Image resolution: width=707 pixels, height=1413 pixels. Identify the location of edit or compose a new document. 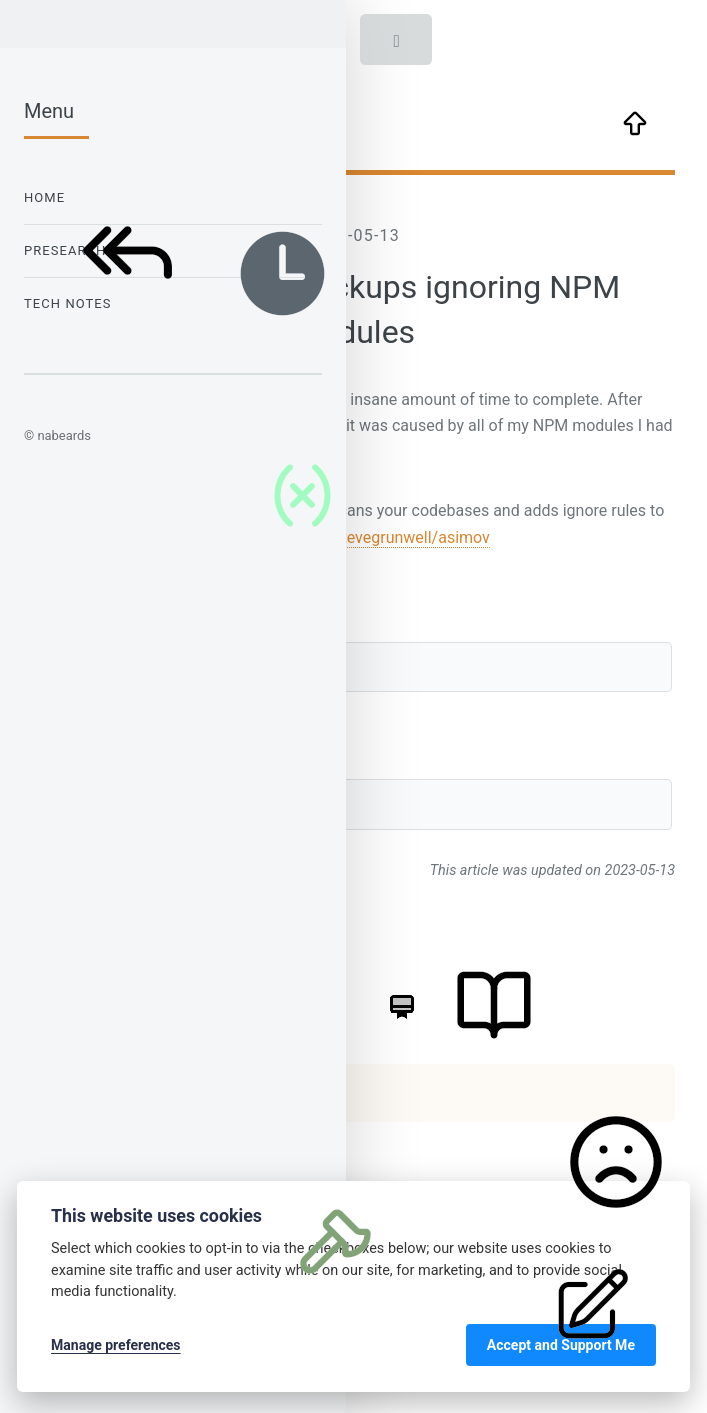
(592, 1305).